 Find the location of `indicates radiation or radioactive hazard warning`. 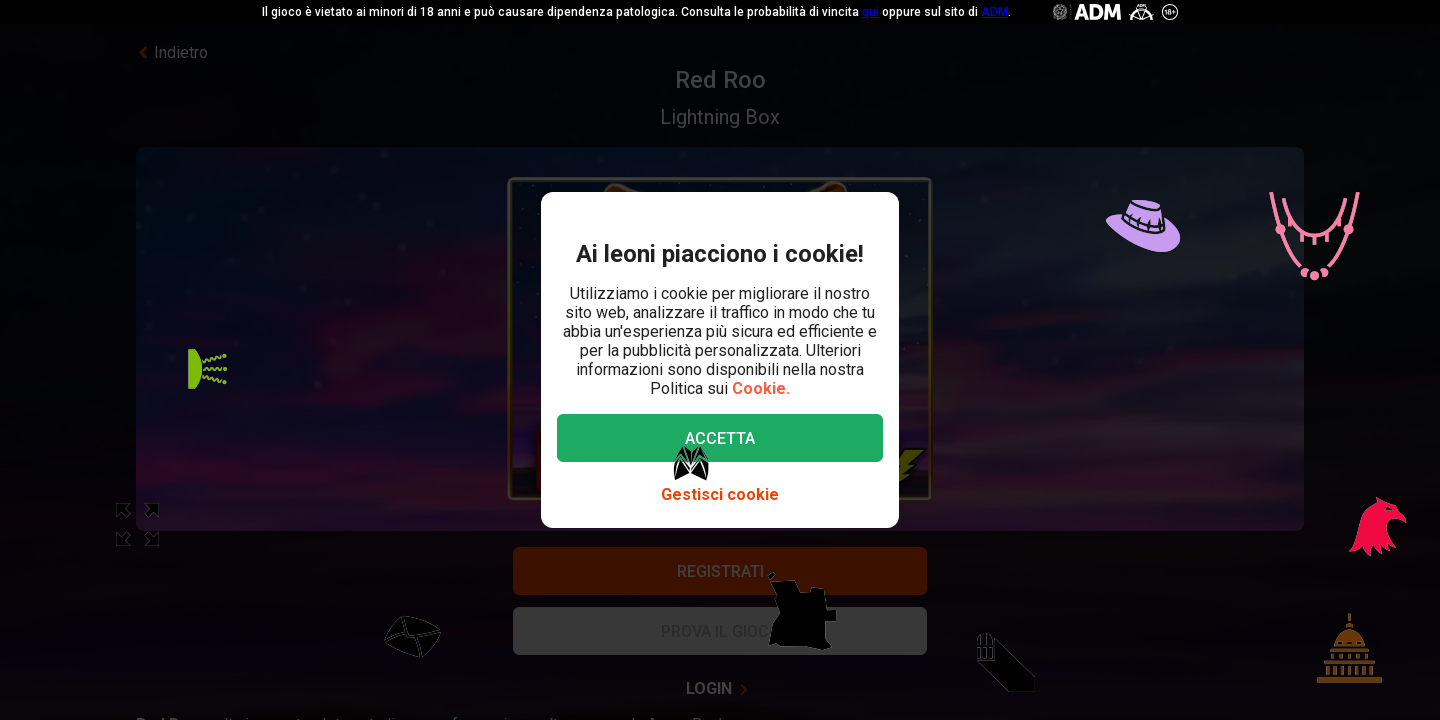

indicates radiation or radioactive hazard warning is located at coordinates (208, 369).